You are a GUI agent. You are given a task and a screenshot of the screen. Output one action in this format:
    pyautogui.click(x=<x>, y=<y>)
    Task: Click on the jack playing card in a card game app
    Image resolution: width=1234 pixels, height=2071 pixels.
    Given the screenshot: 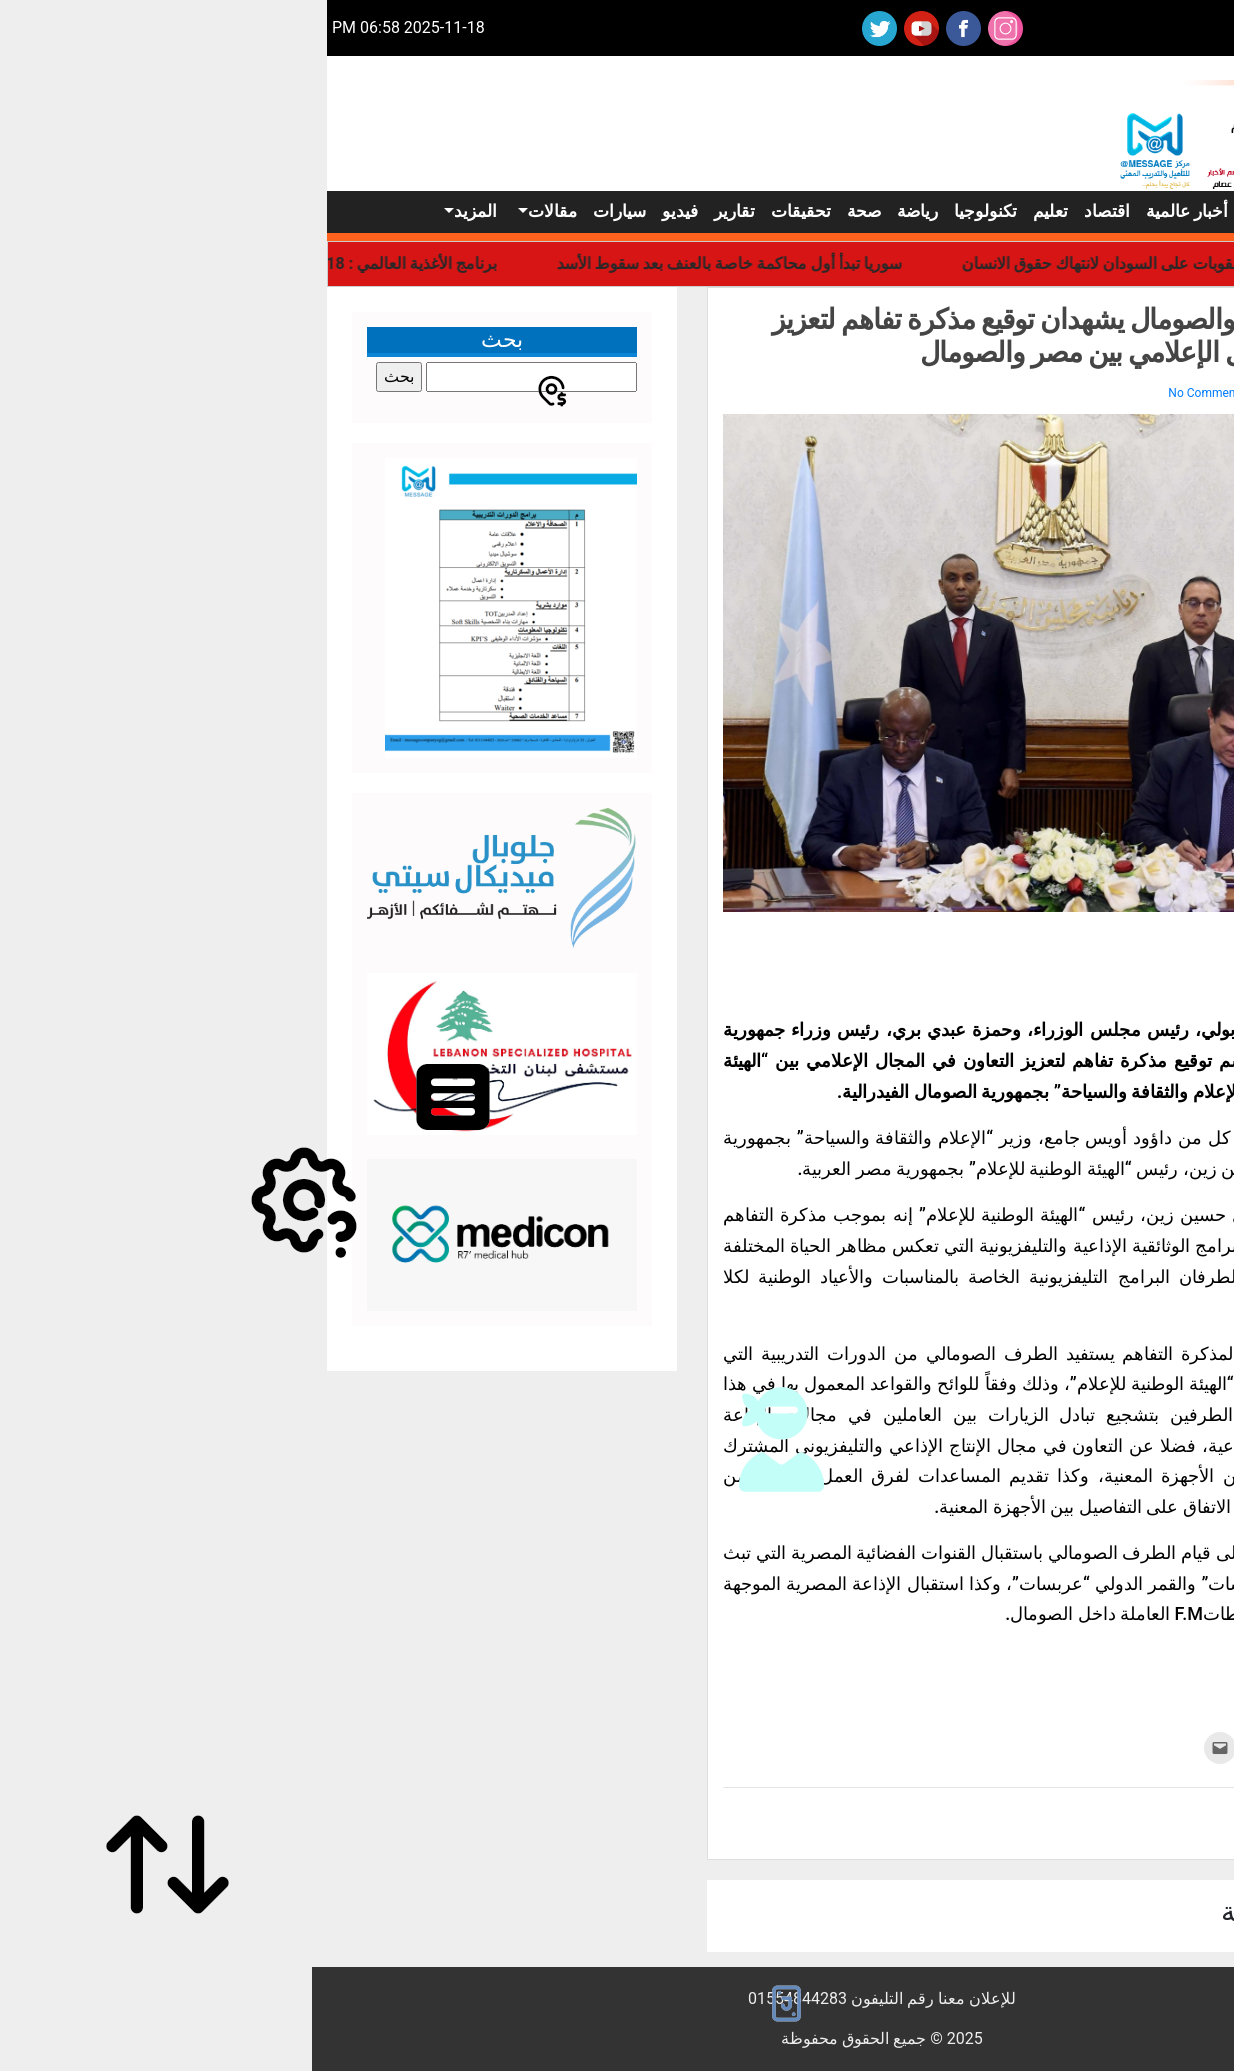 What is the action you would take?
    pyautogui.click(x=786, y=2003)
    